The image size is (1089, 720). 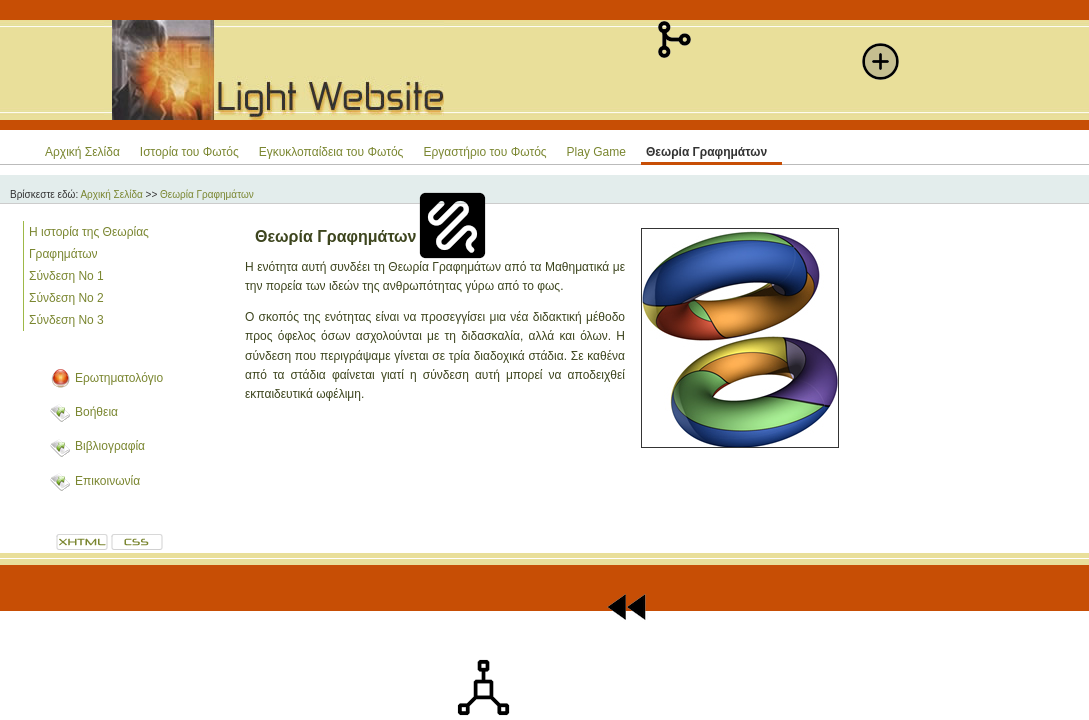 What do you see at coordinates (628, 607) in the screenshot?
I see `rewind media playback` at bounding box center [628, 607].